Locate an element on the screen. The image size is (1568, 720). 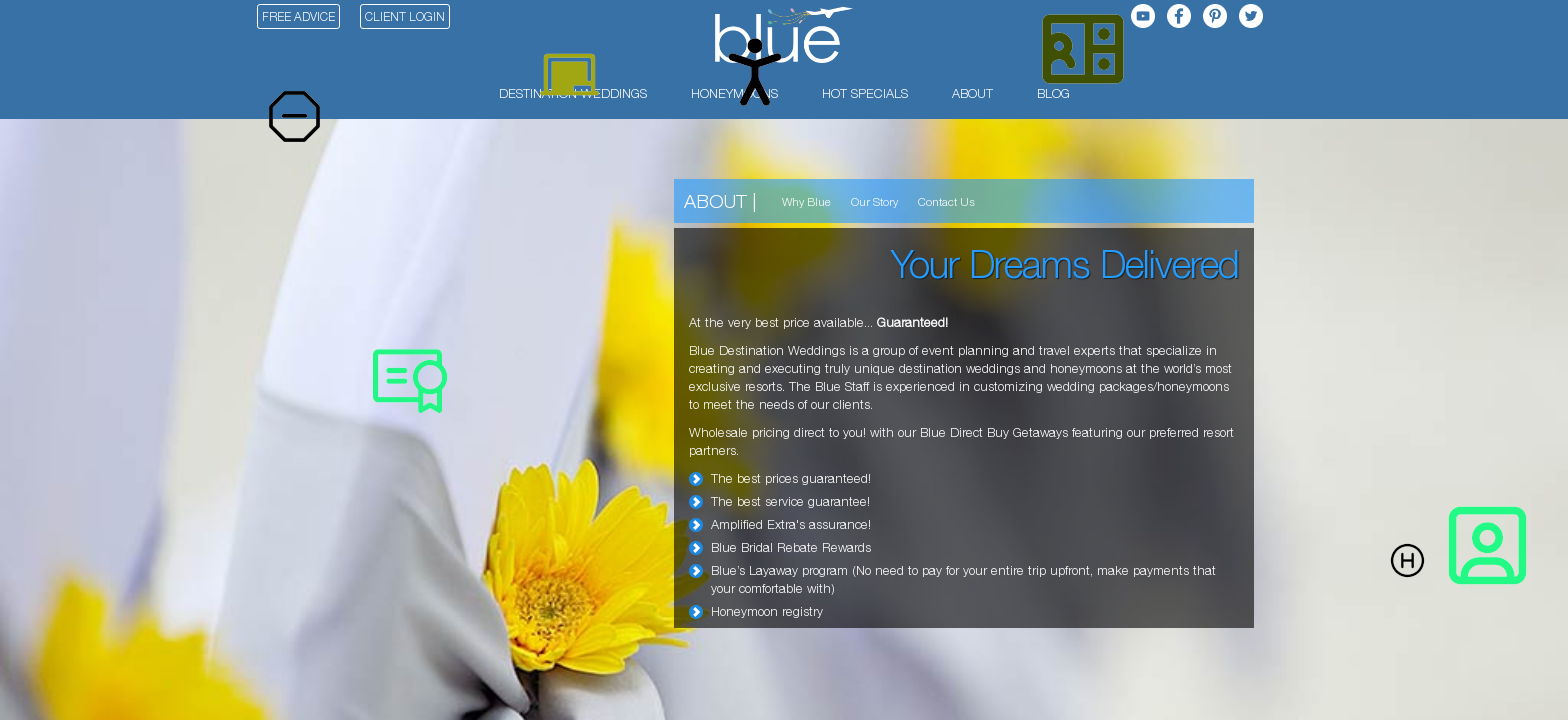
indicates blocked or restricted content is located at coordinates (294, 116).